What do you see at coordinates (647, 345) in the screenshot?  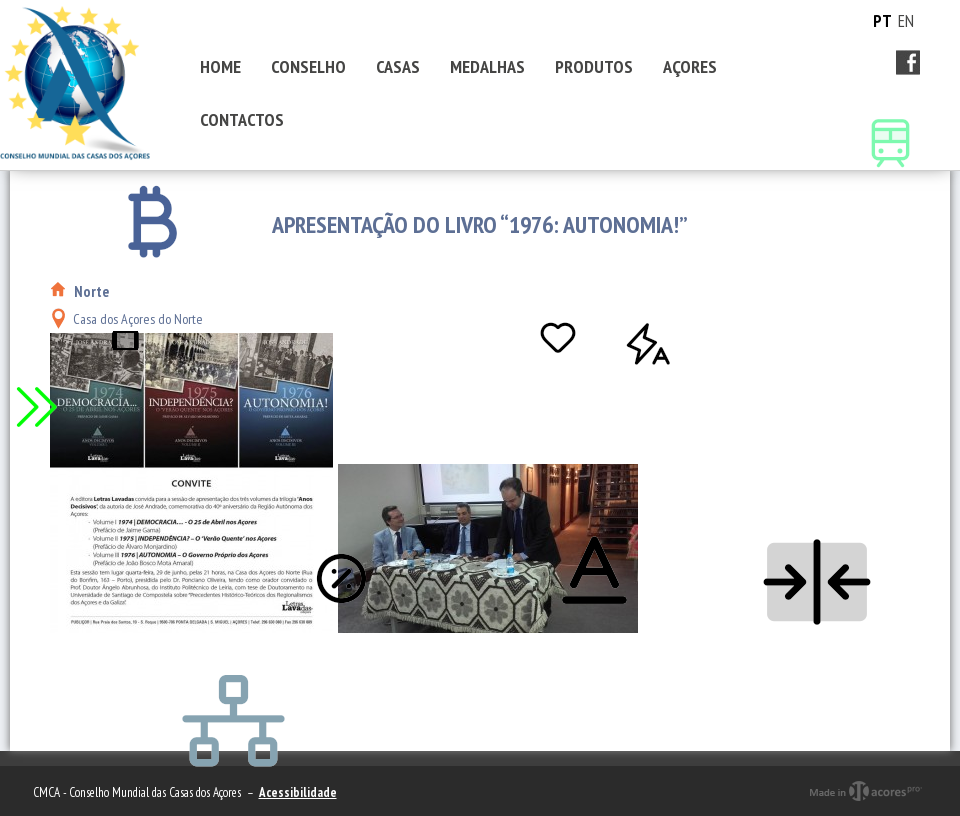 I see `toggle auto-flash mode for camera` at bounding box center [647, 345].